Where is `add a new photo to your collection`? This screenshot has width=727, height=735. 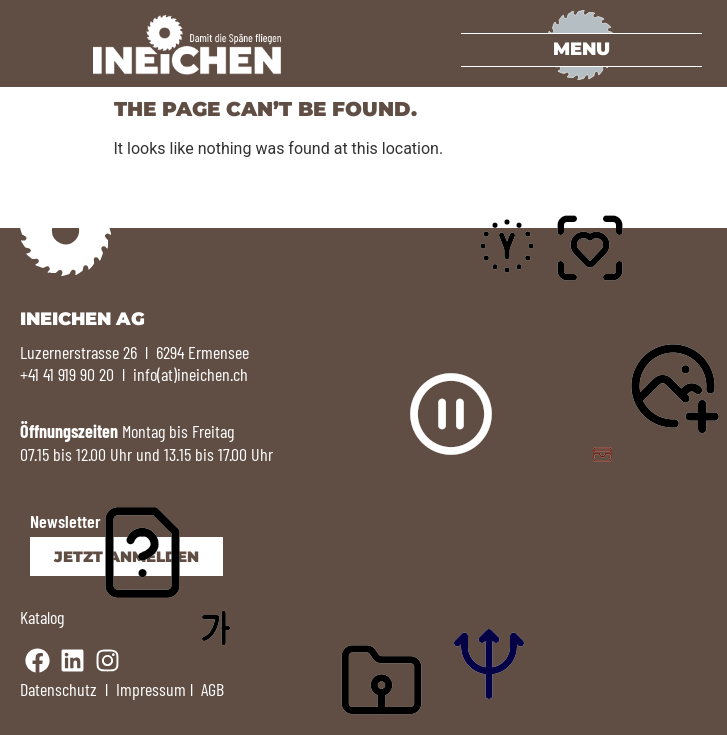 add a new photo to your collection is located at coordinates (673, 386).